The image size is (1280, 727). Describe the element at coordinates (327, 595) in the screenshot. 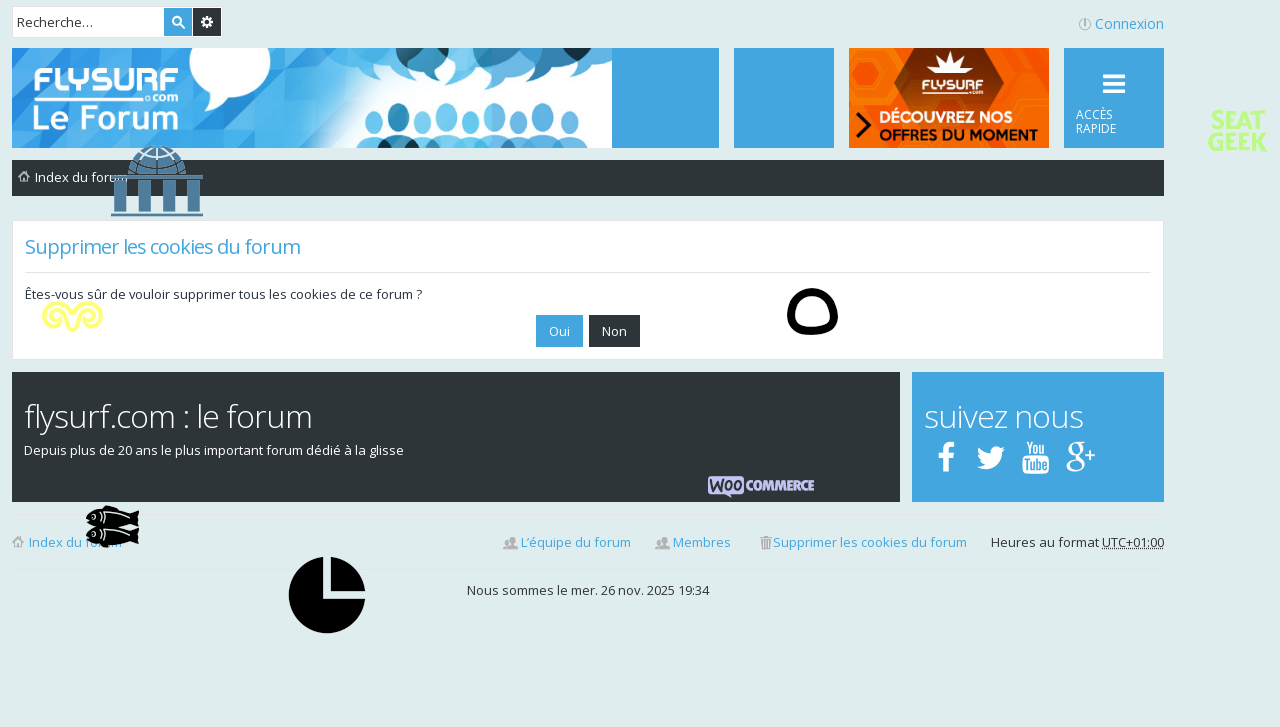

I see `view analytics or statistics breakdown` at that location.